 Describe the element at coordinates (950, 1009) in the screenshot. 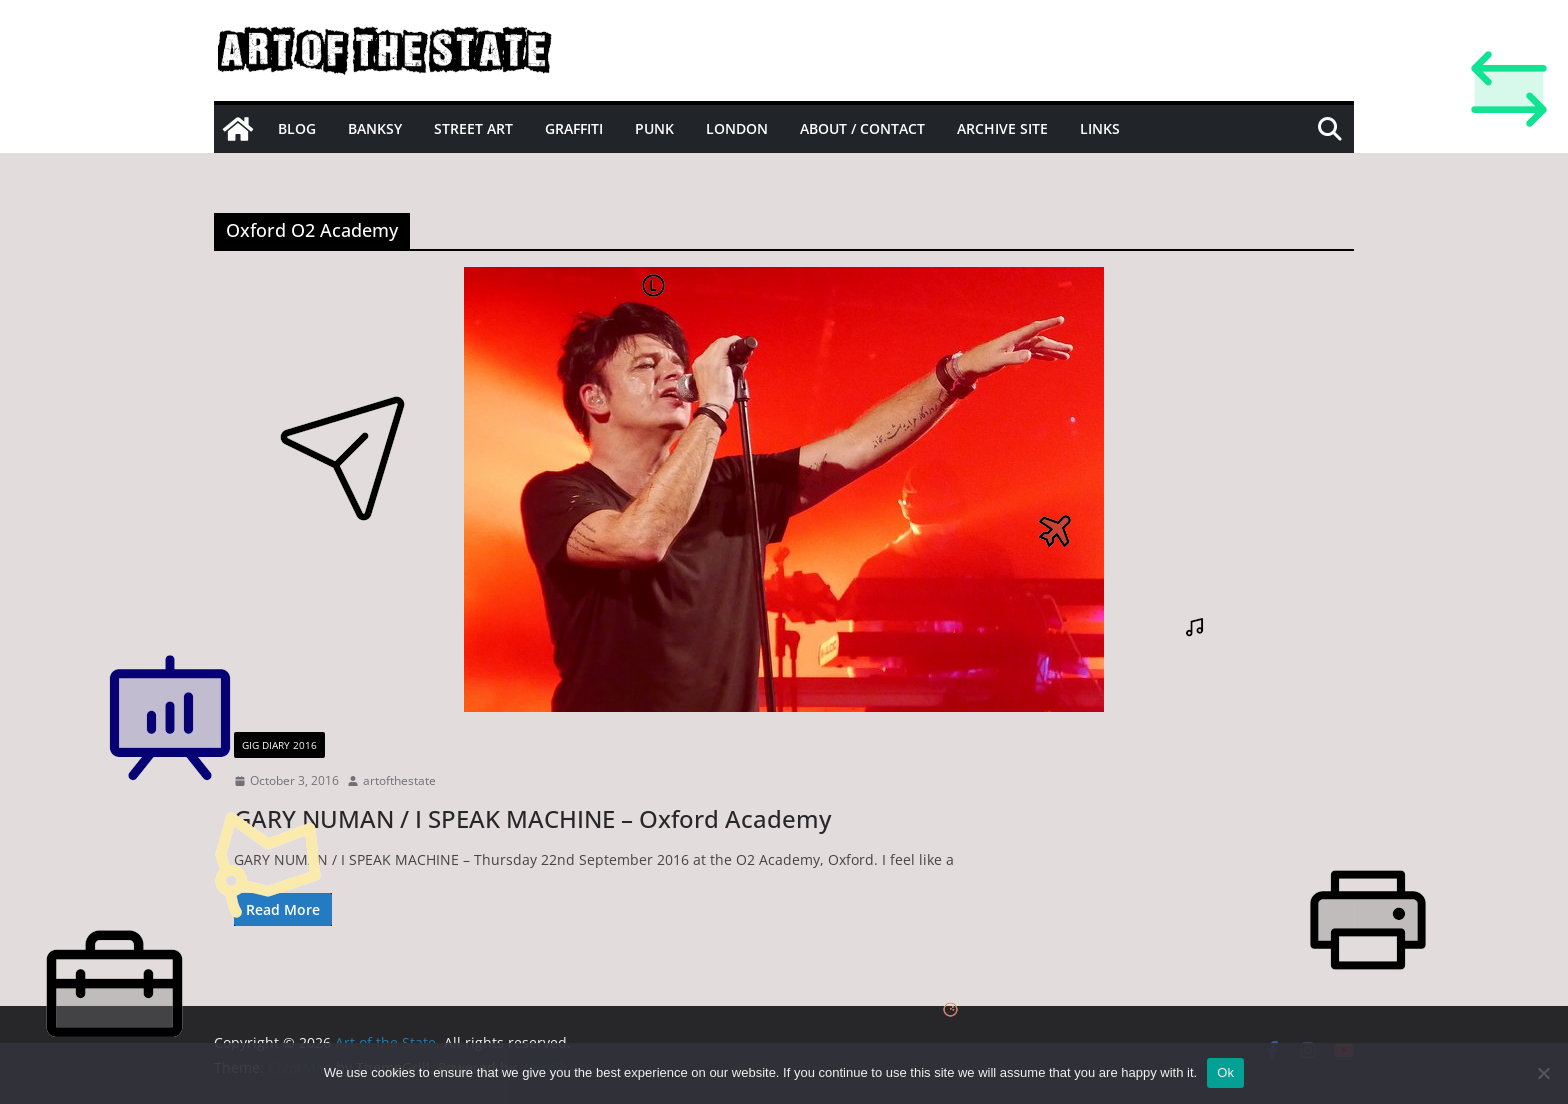

I see `access bowling or sports games` at that location.